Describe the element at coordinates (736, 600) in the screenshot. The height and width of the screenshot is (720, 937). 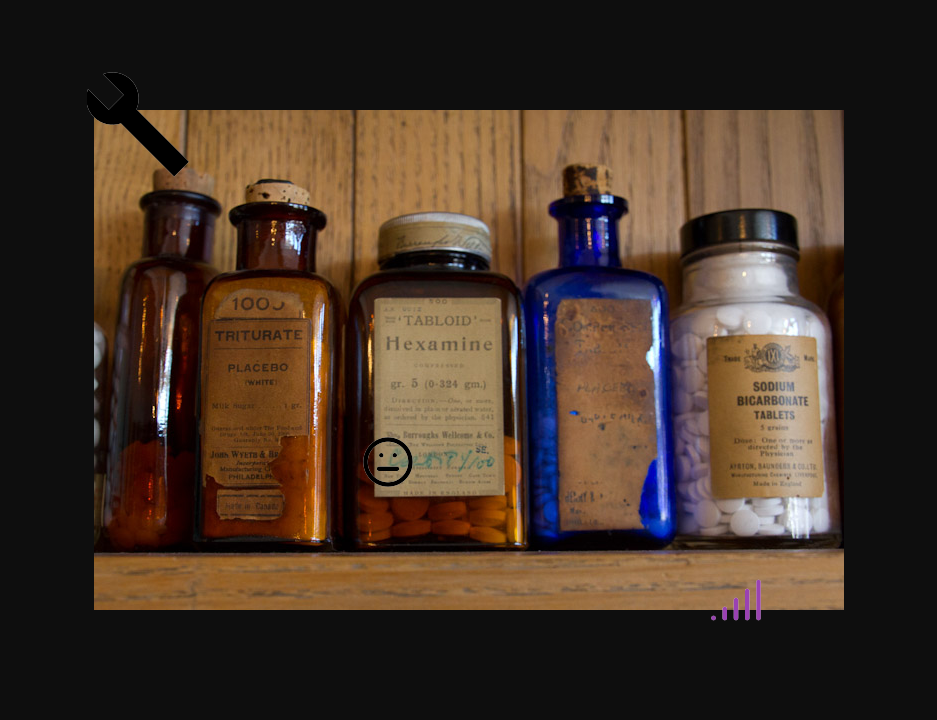
I see `indicates cellular or network signal strength` at that location.